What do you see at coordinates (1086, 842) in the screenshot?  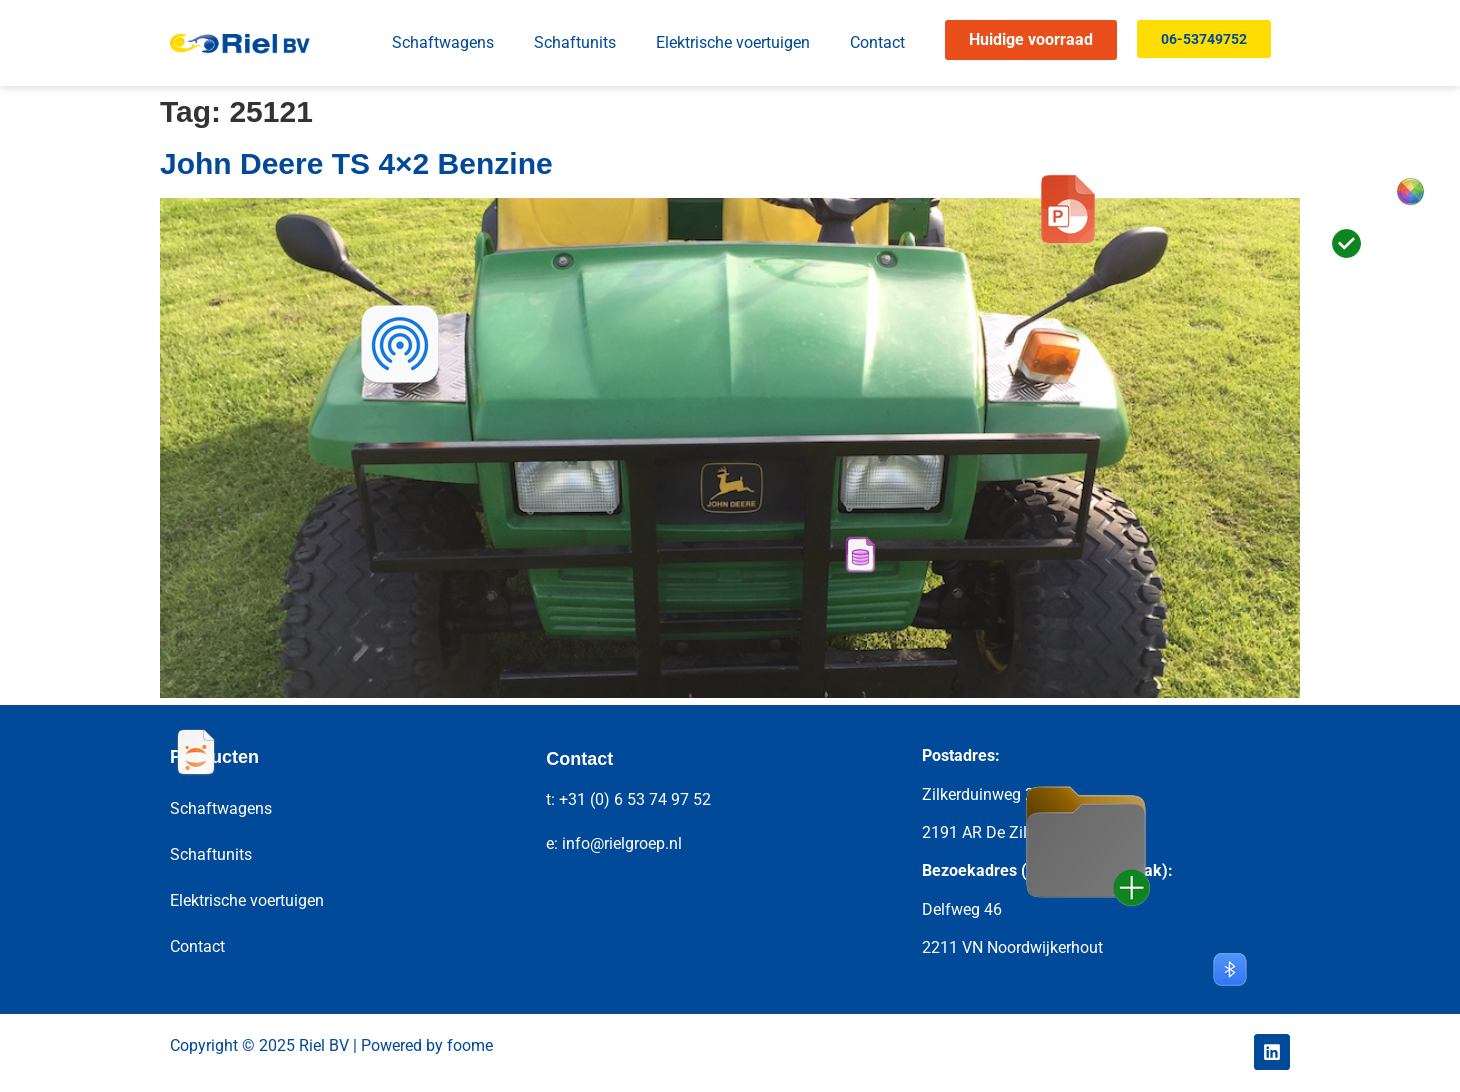 I see `create a new folder` at bounding box center [1086, 842].